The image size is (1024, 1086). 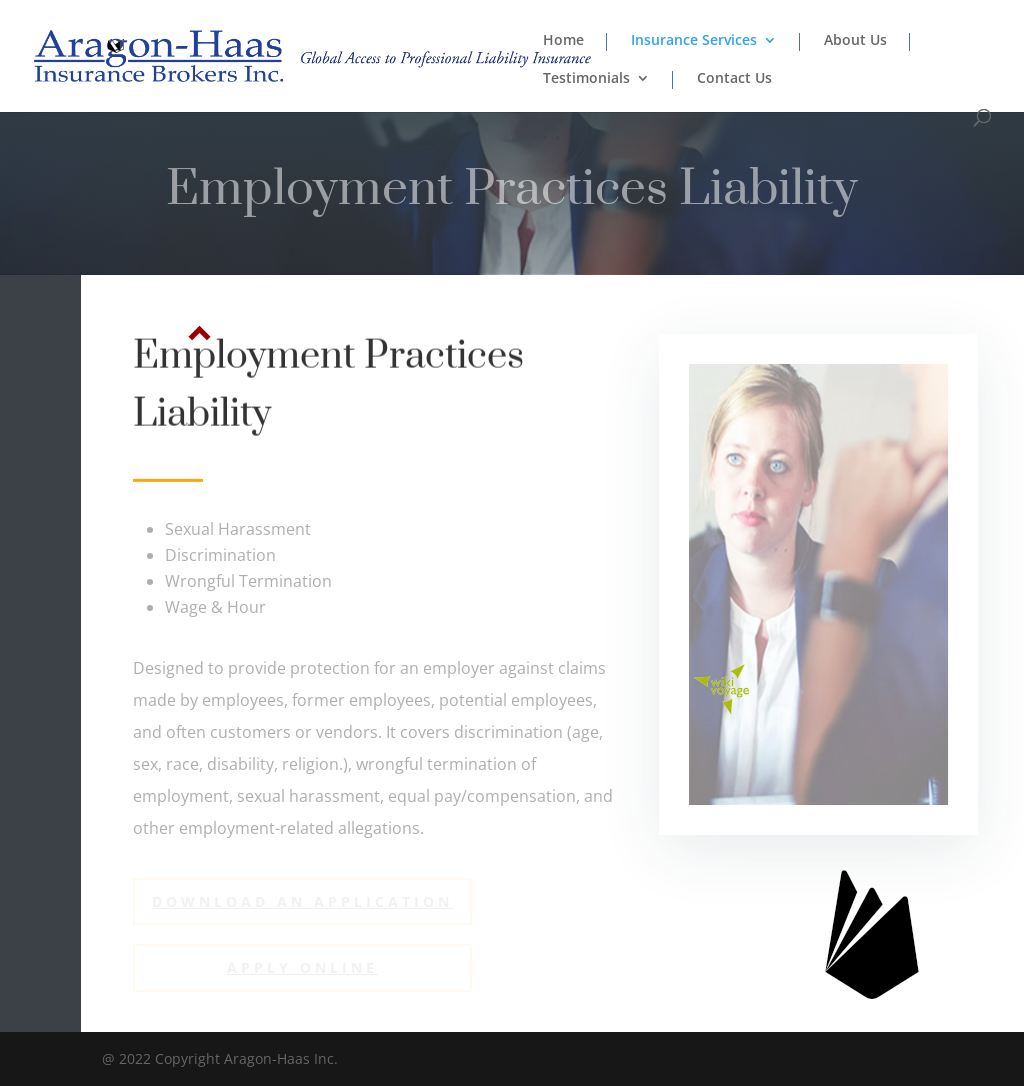 I want to click on visit Material for MkDocs documentation, so click(x=116, y=46).